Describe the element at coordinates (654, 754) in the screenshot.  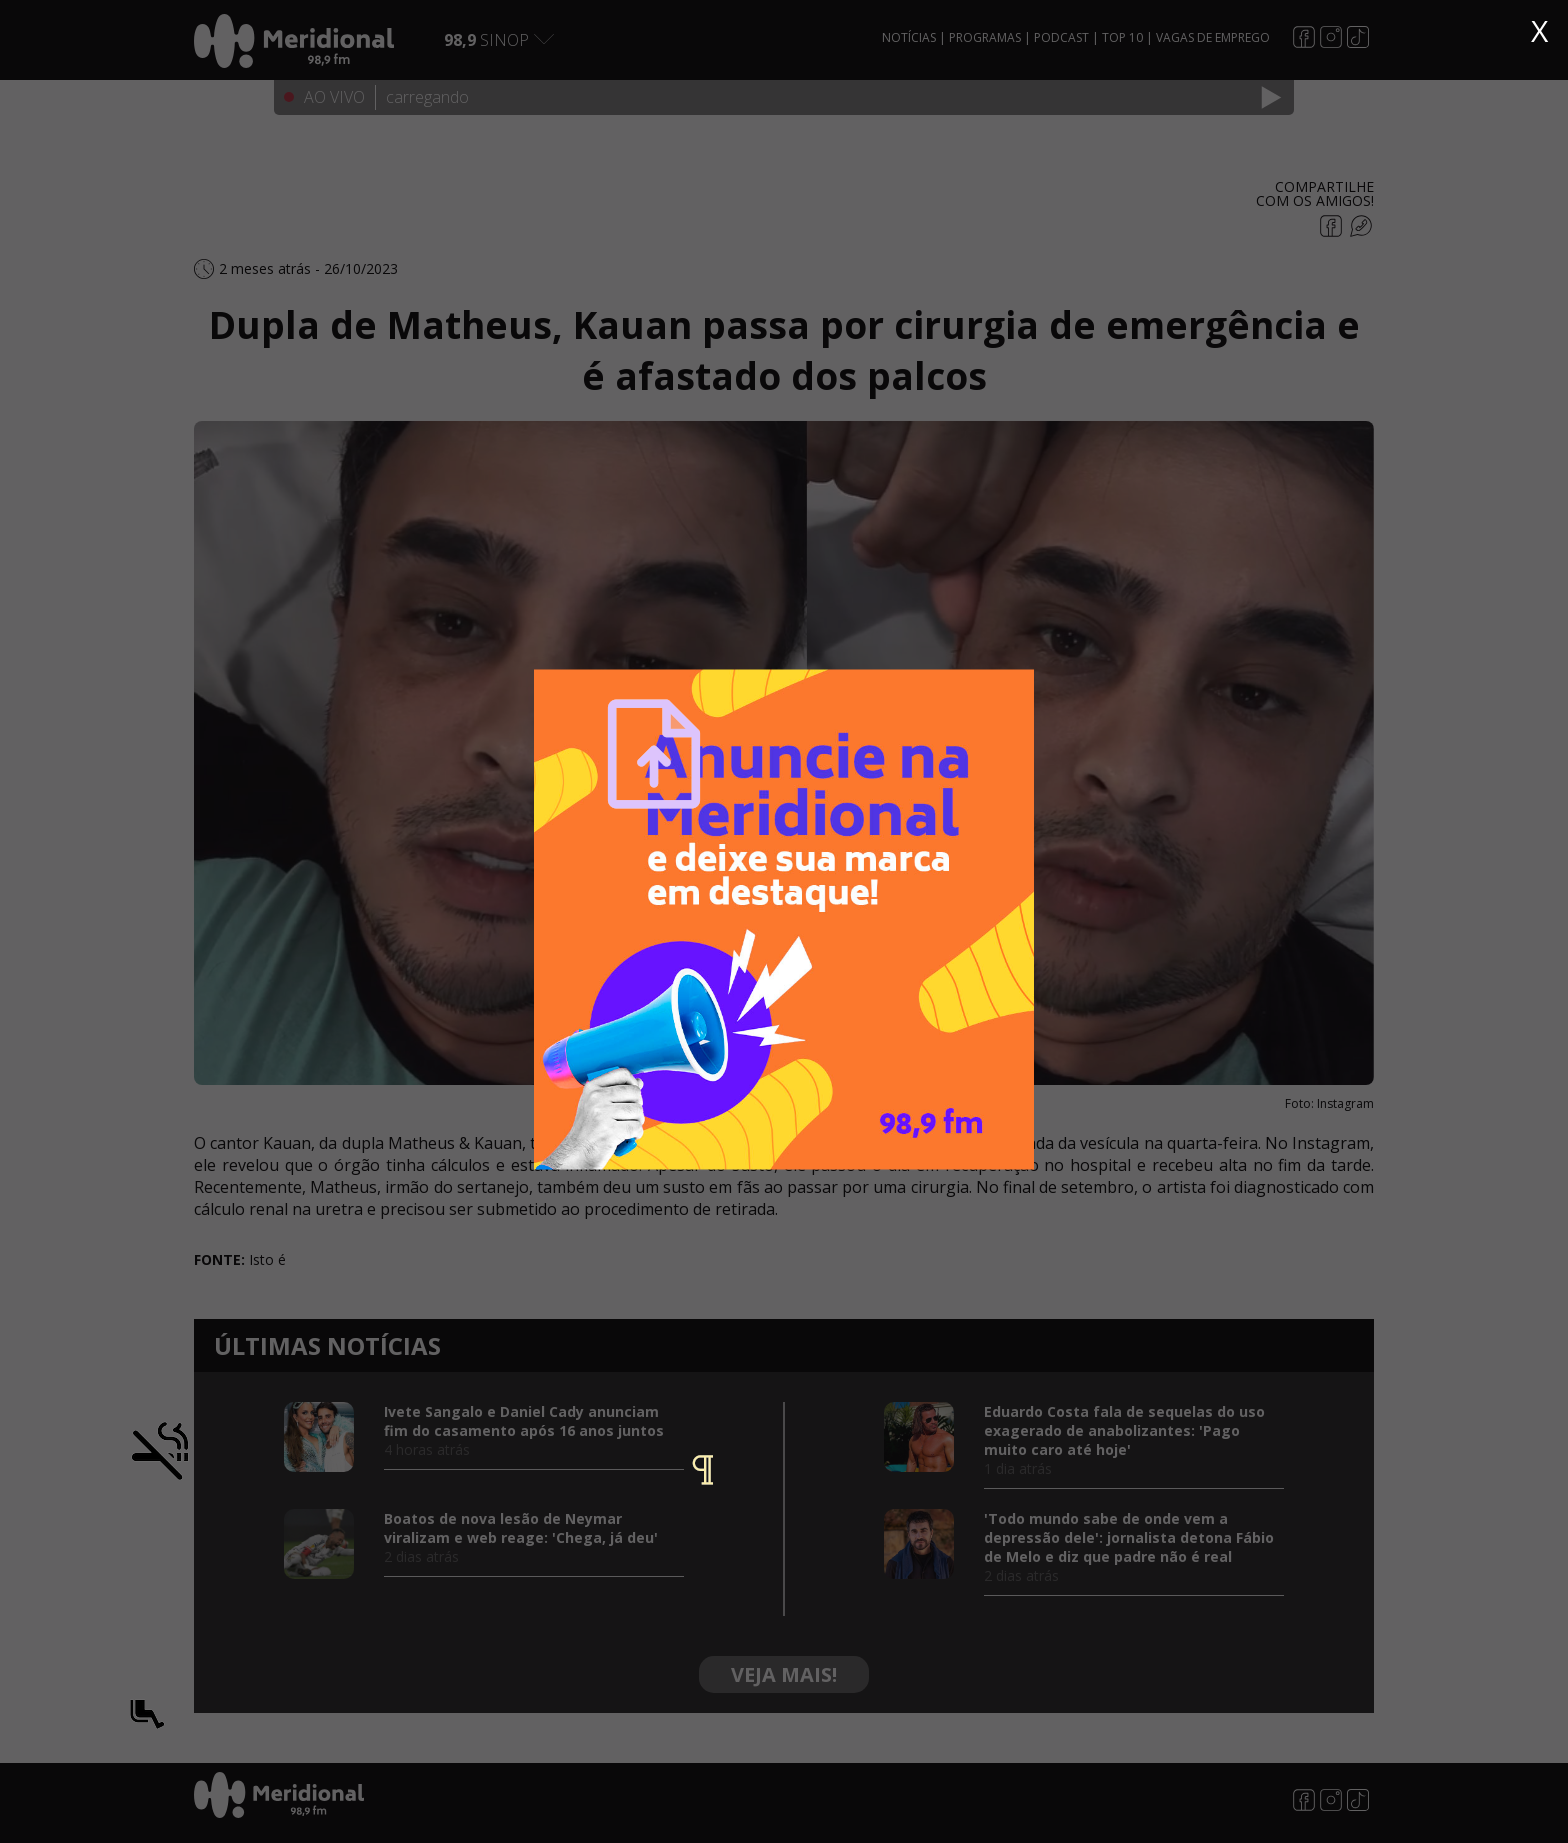
I see `upload a file` at that location.